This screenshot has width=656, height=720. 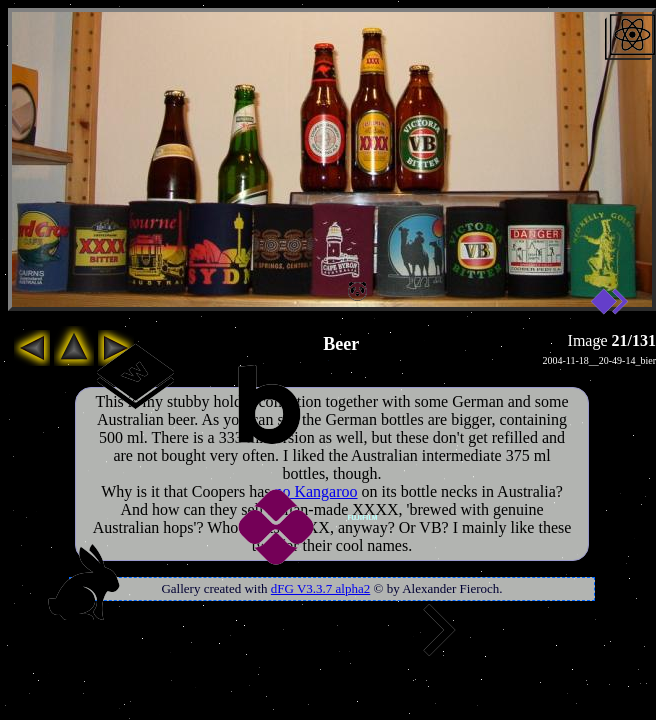 What do you see at coordinates (630, 37) in the screenshot?
I see `create react app logo` at bounding box center [630, 37].